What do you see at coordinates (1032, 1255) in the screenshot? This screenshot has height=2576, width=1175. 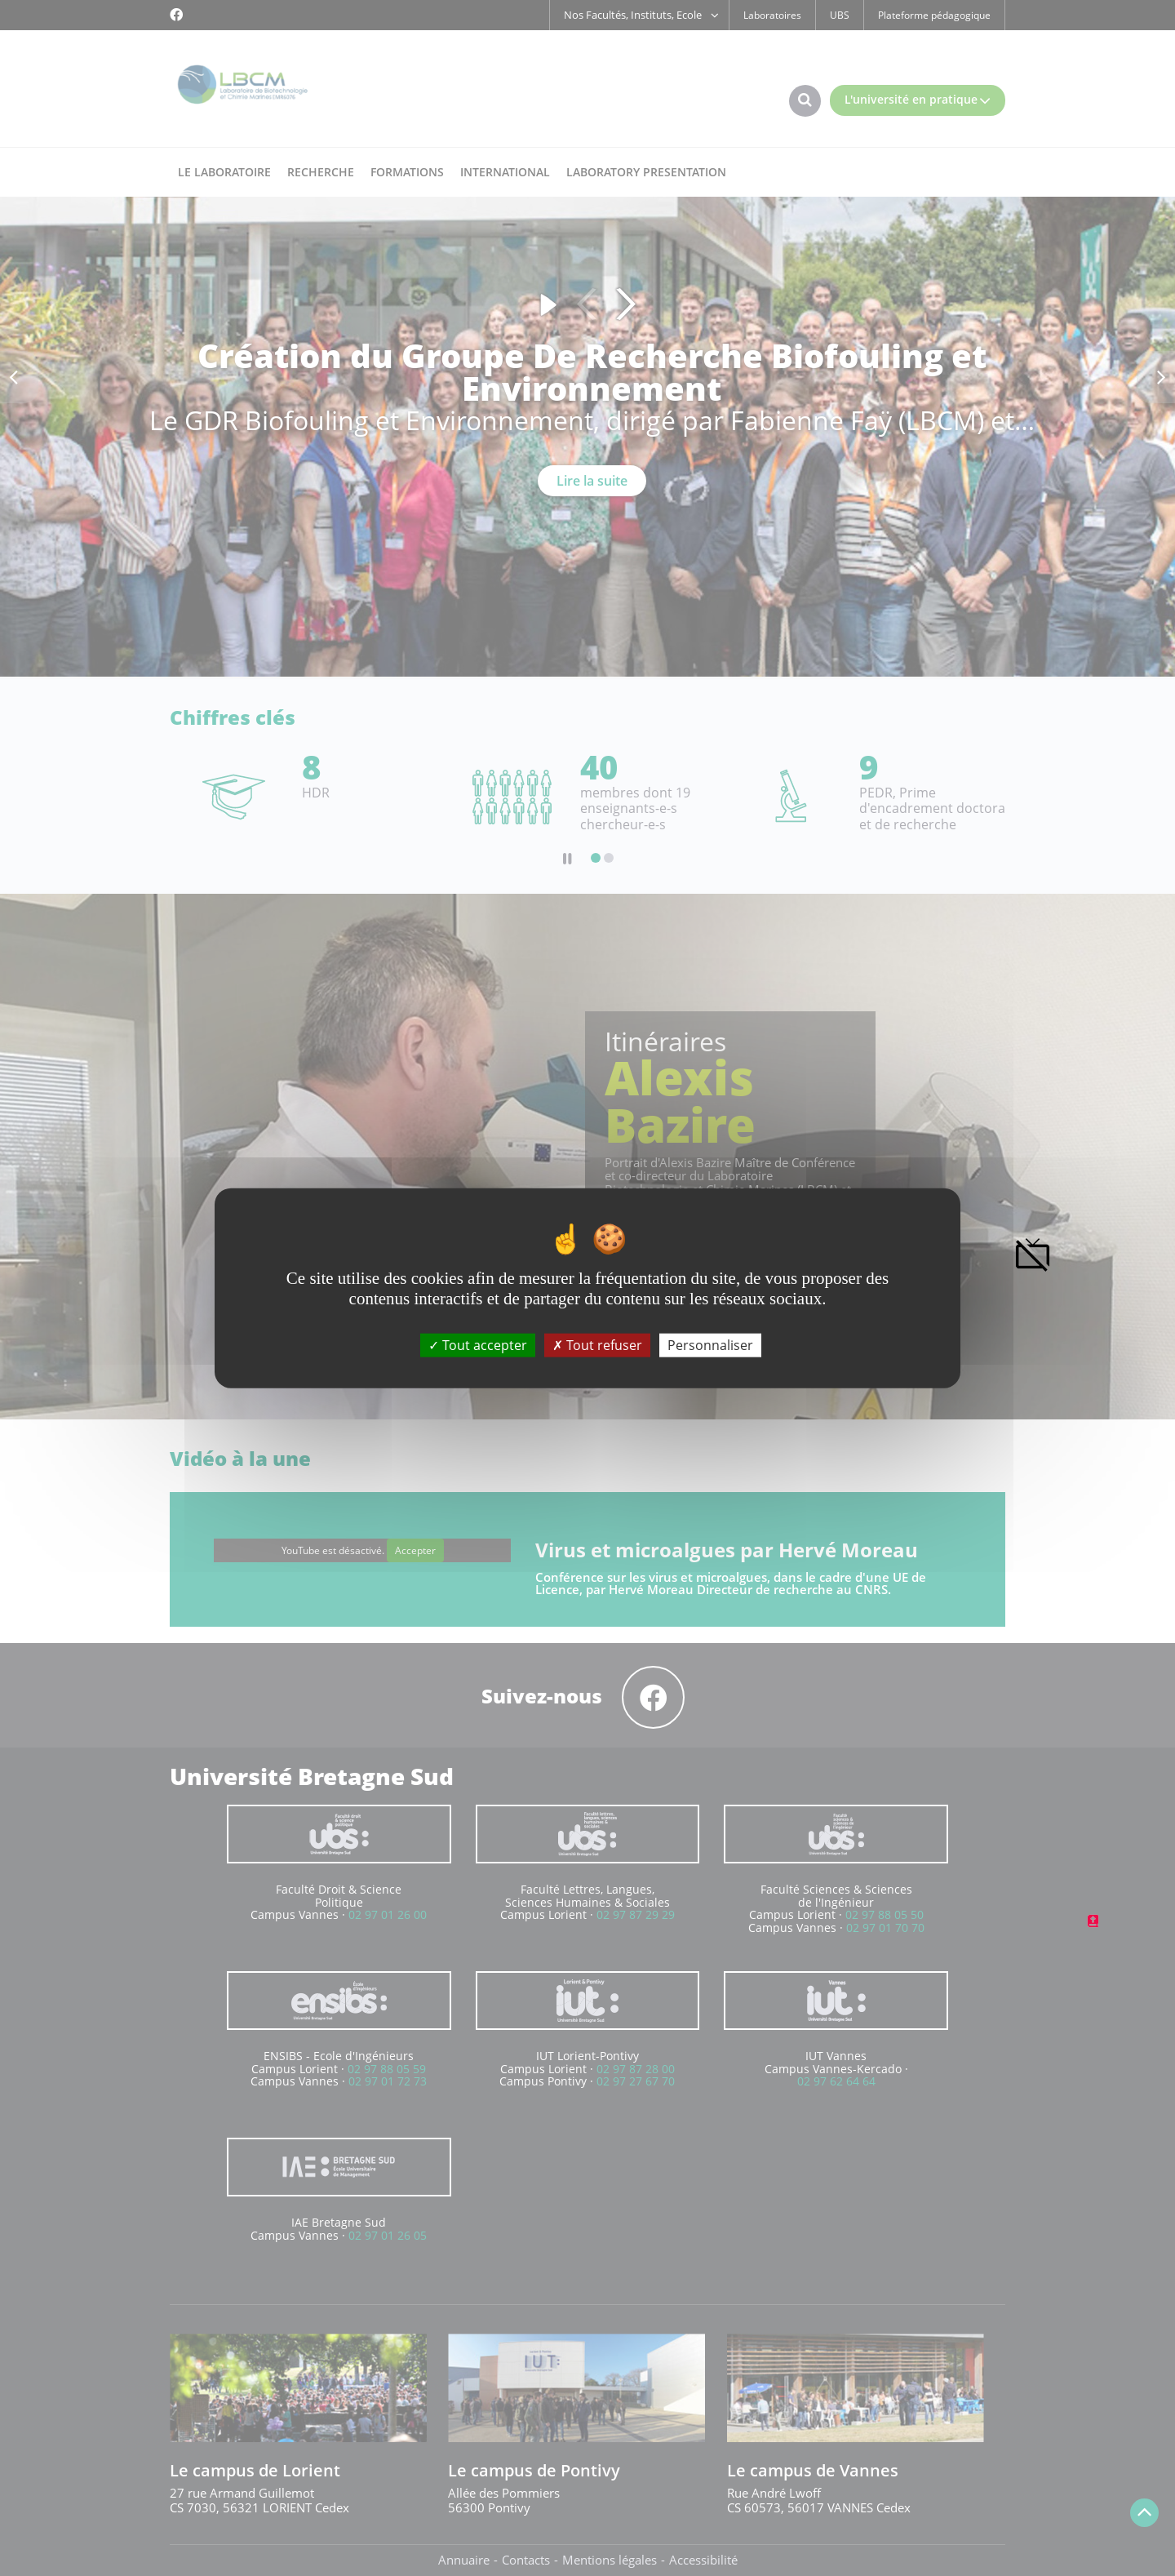 I see `tv is currently off or unavailable` at bounding box center [1032, 1255].